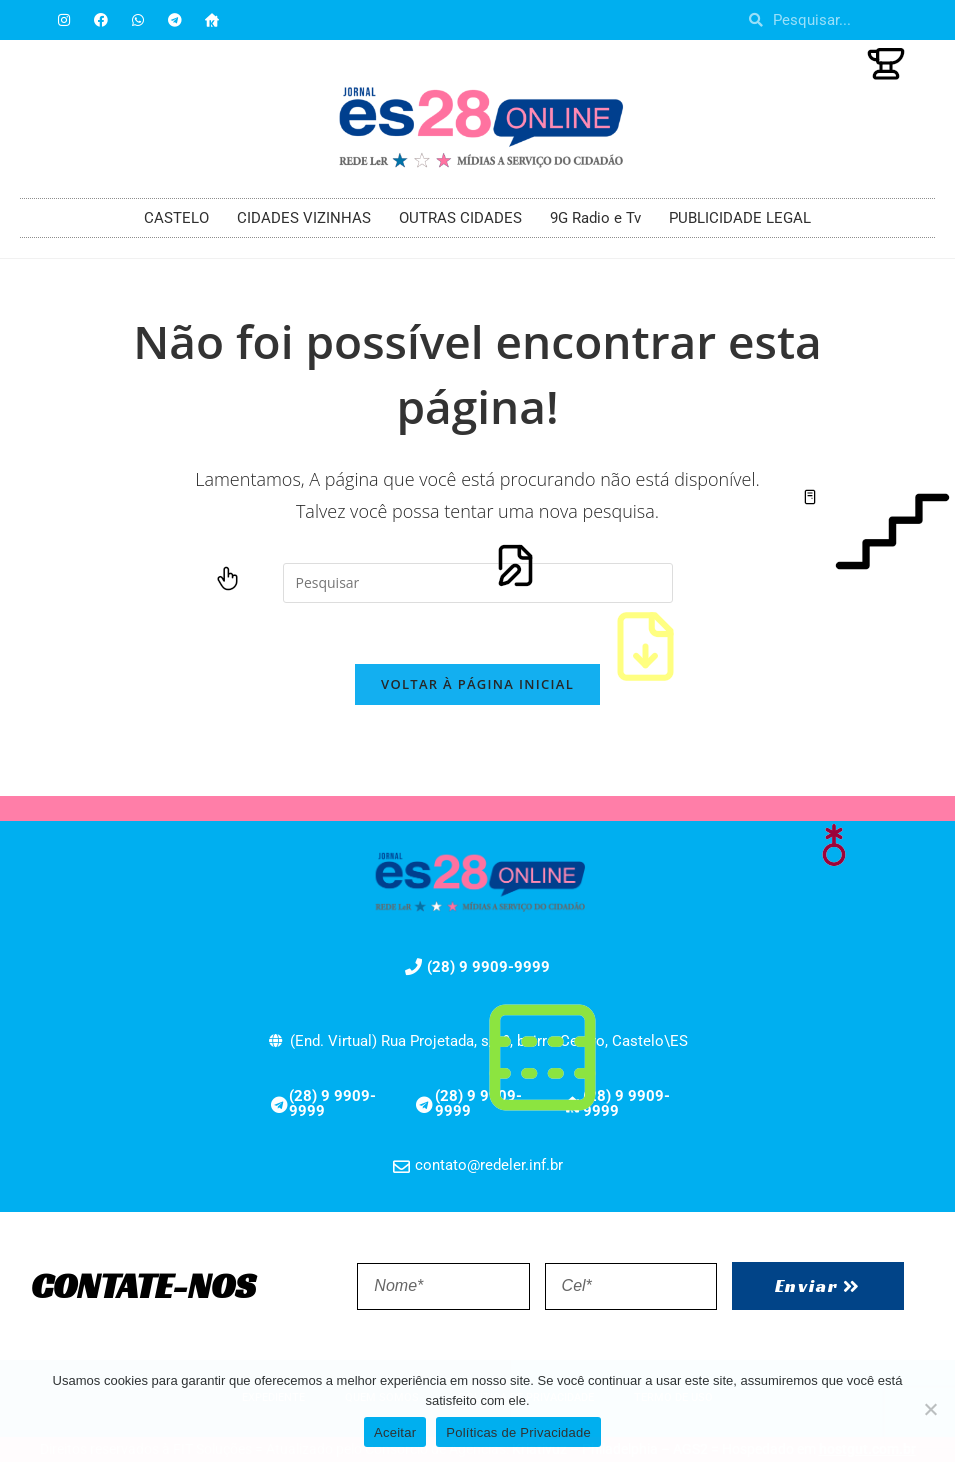 Image resolution: width=955 pixels, height=1462 pixels. I want to click on tap or click to interact with an element, so click(227, 578).